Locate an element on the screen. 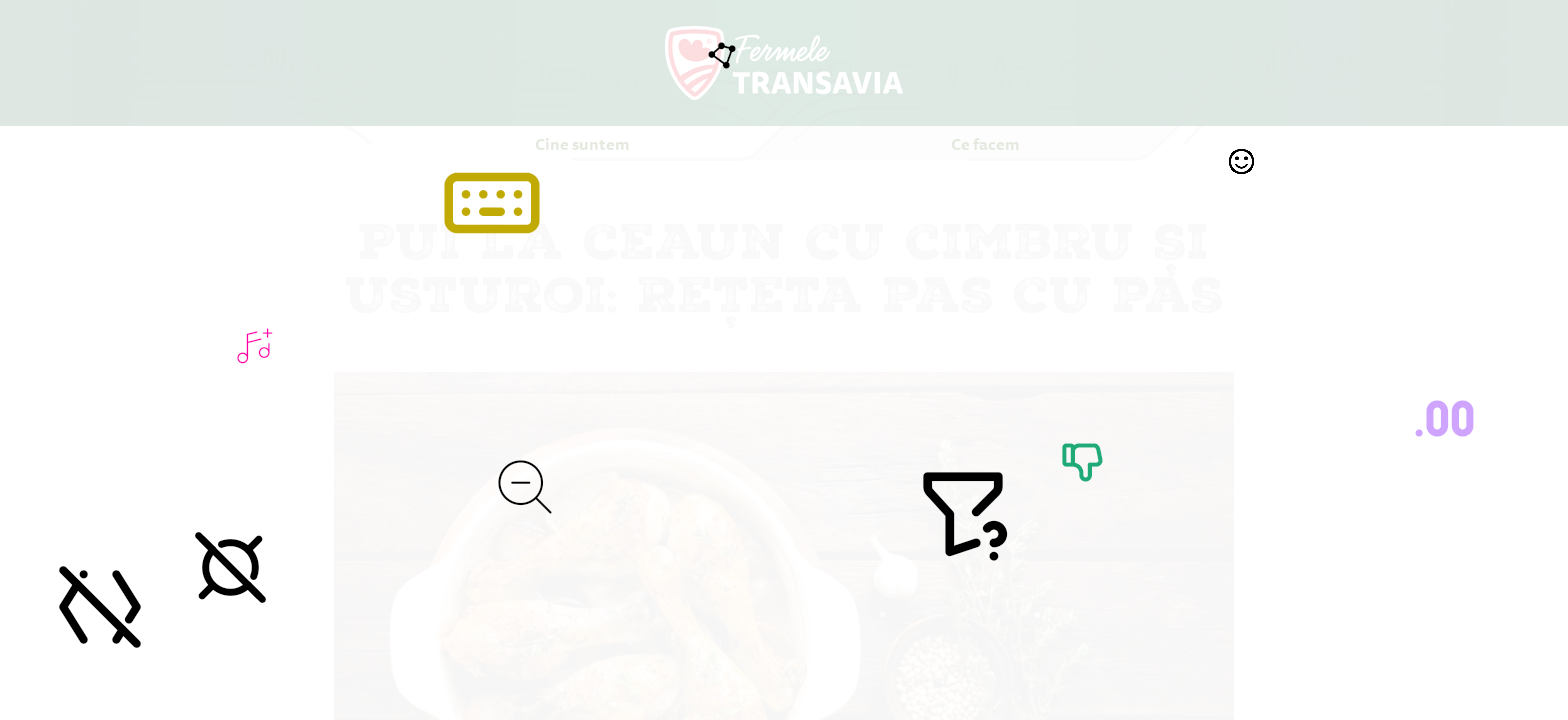  create a polygon or shape is located at coordinates (722, 55).